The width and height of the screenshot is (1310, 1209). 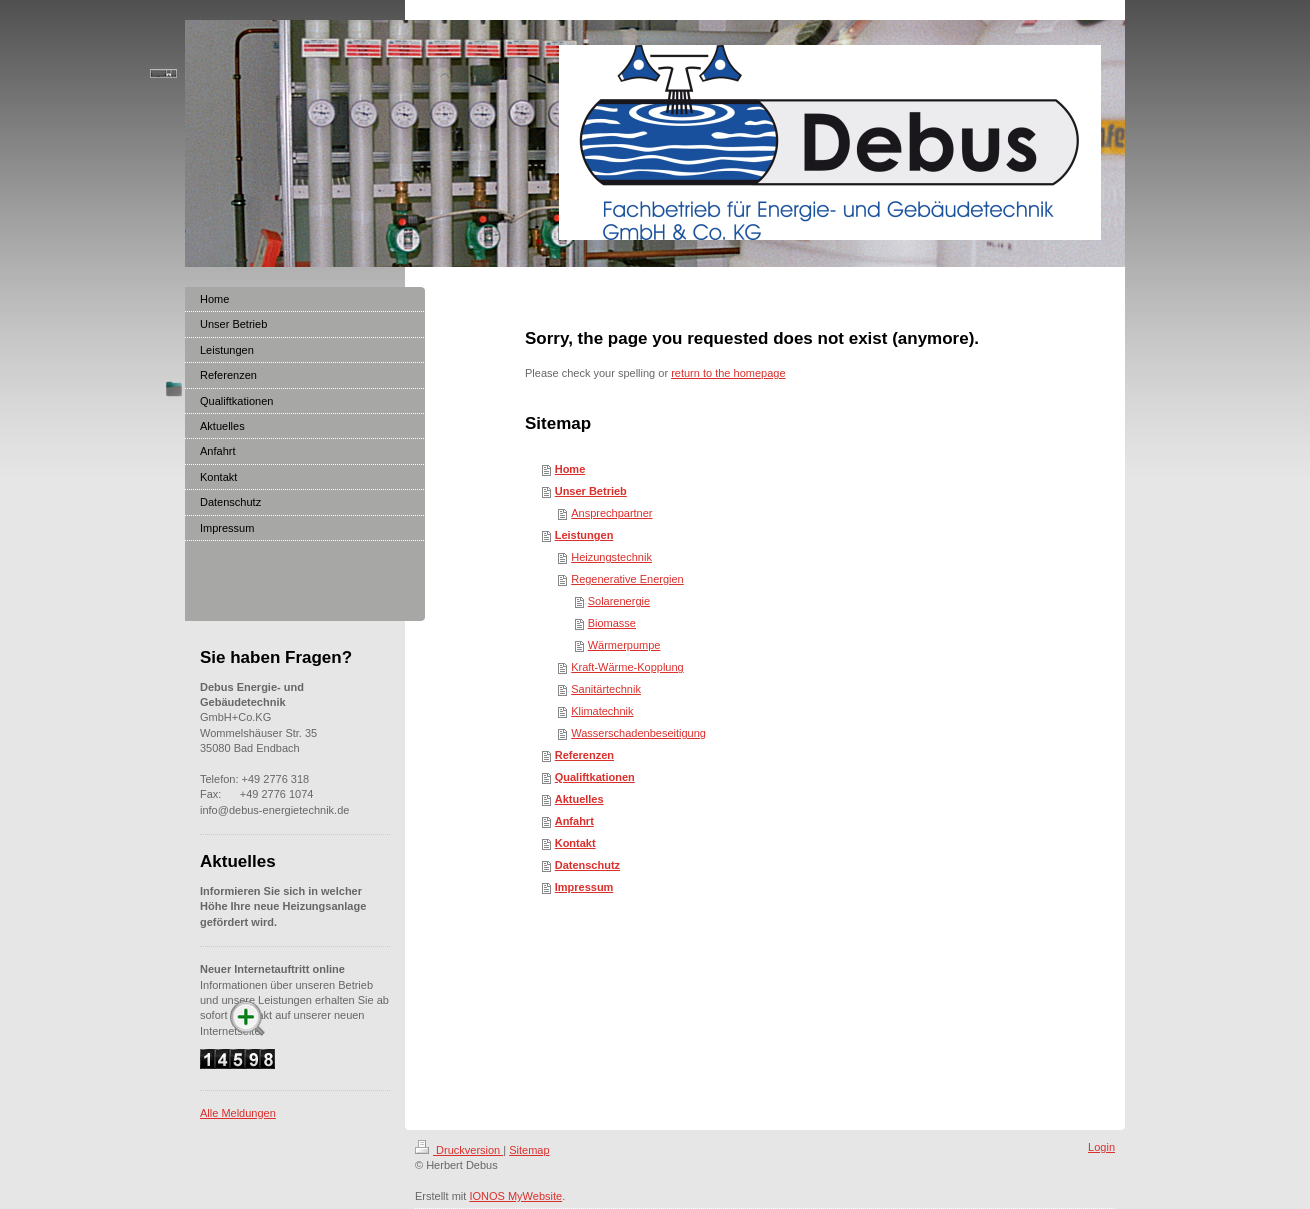 I want to click on zoom to fit content in view, so click(x=247, y=1018).